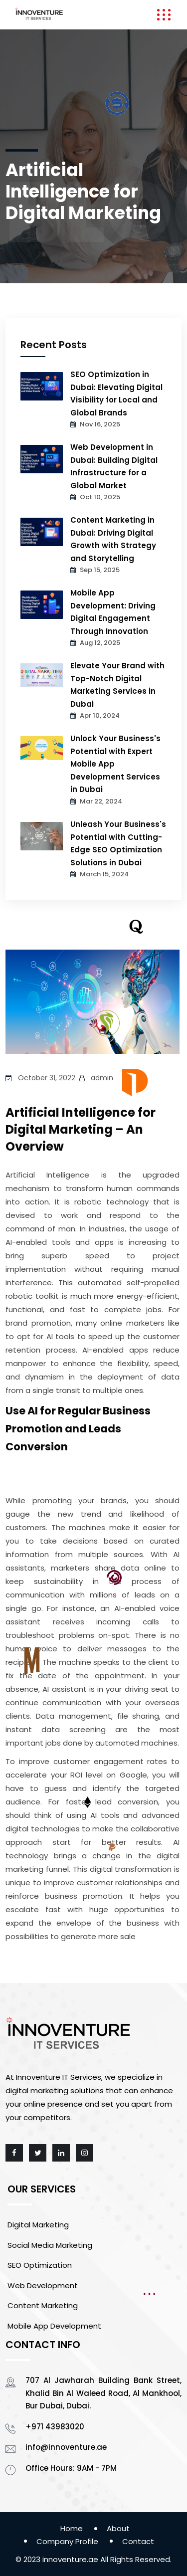  What do you see at coordinates (106, 1023) in the screenshot?
I see `open CapRover dashboard` at bounding box center [106, 1023].